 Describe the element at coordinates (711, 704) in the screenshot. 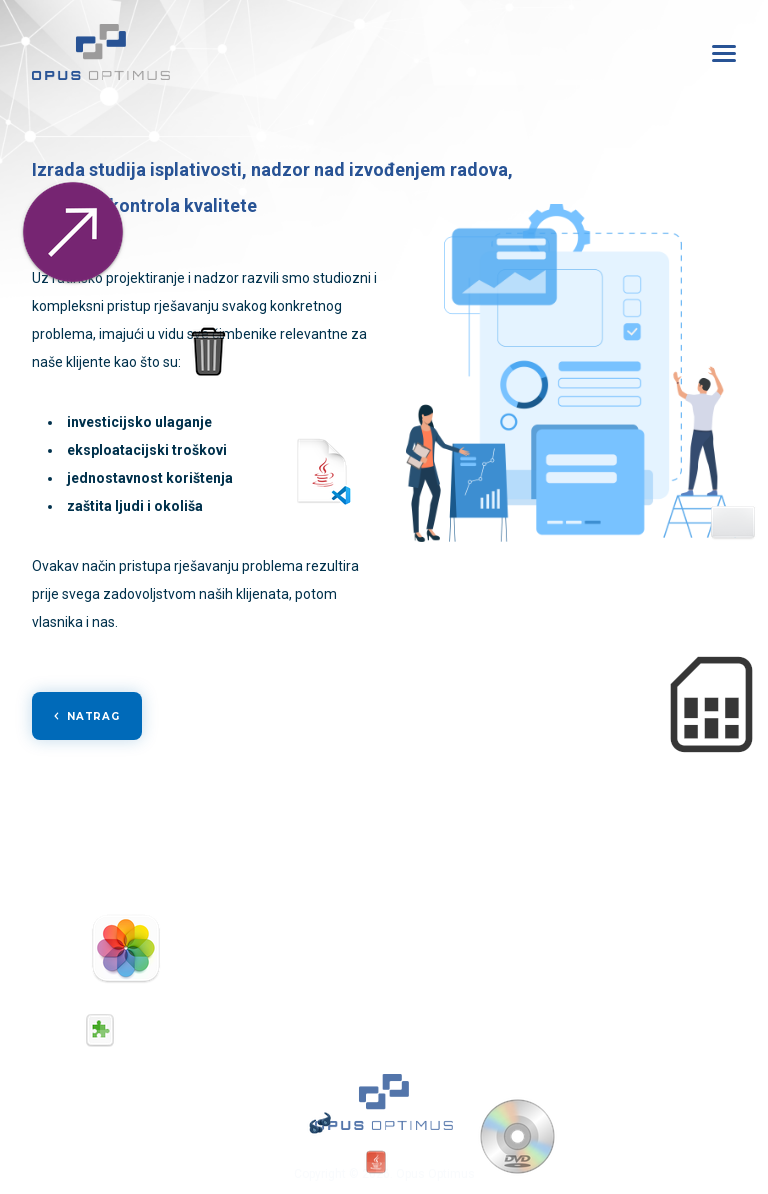

I see `view SIM card information` at that location.